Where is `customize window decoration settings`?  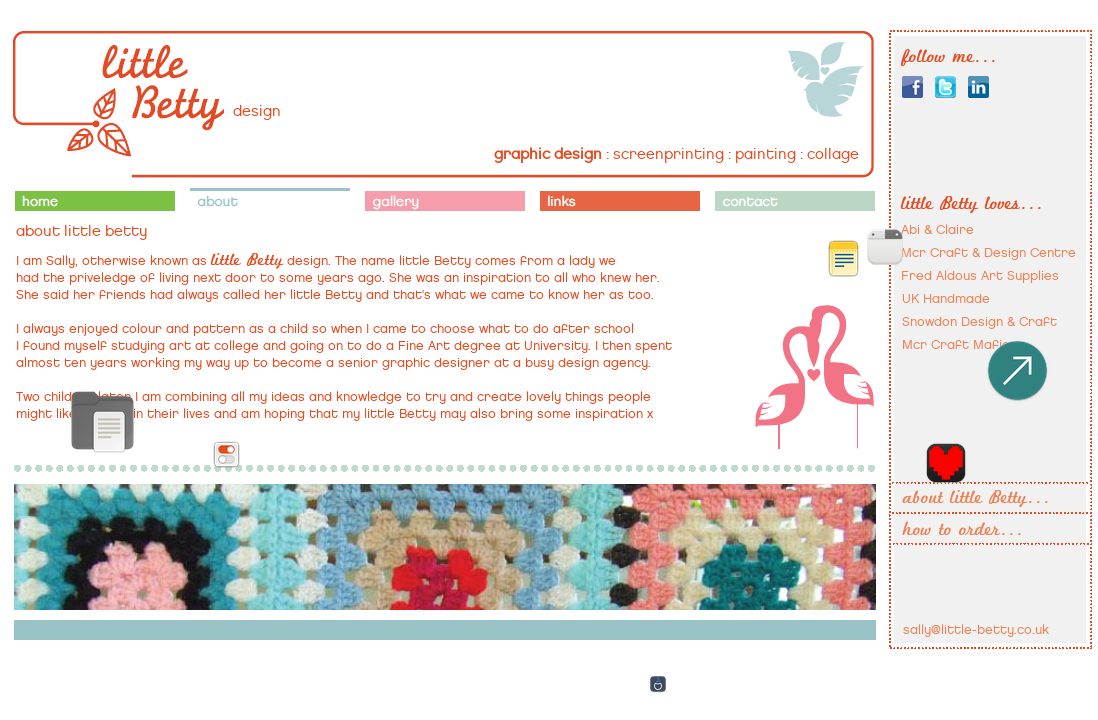
customize window decoration settings is located at coordinates (885, 247).